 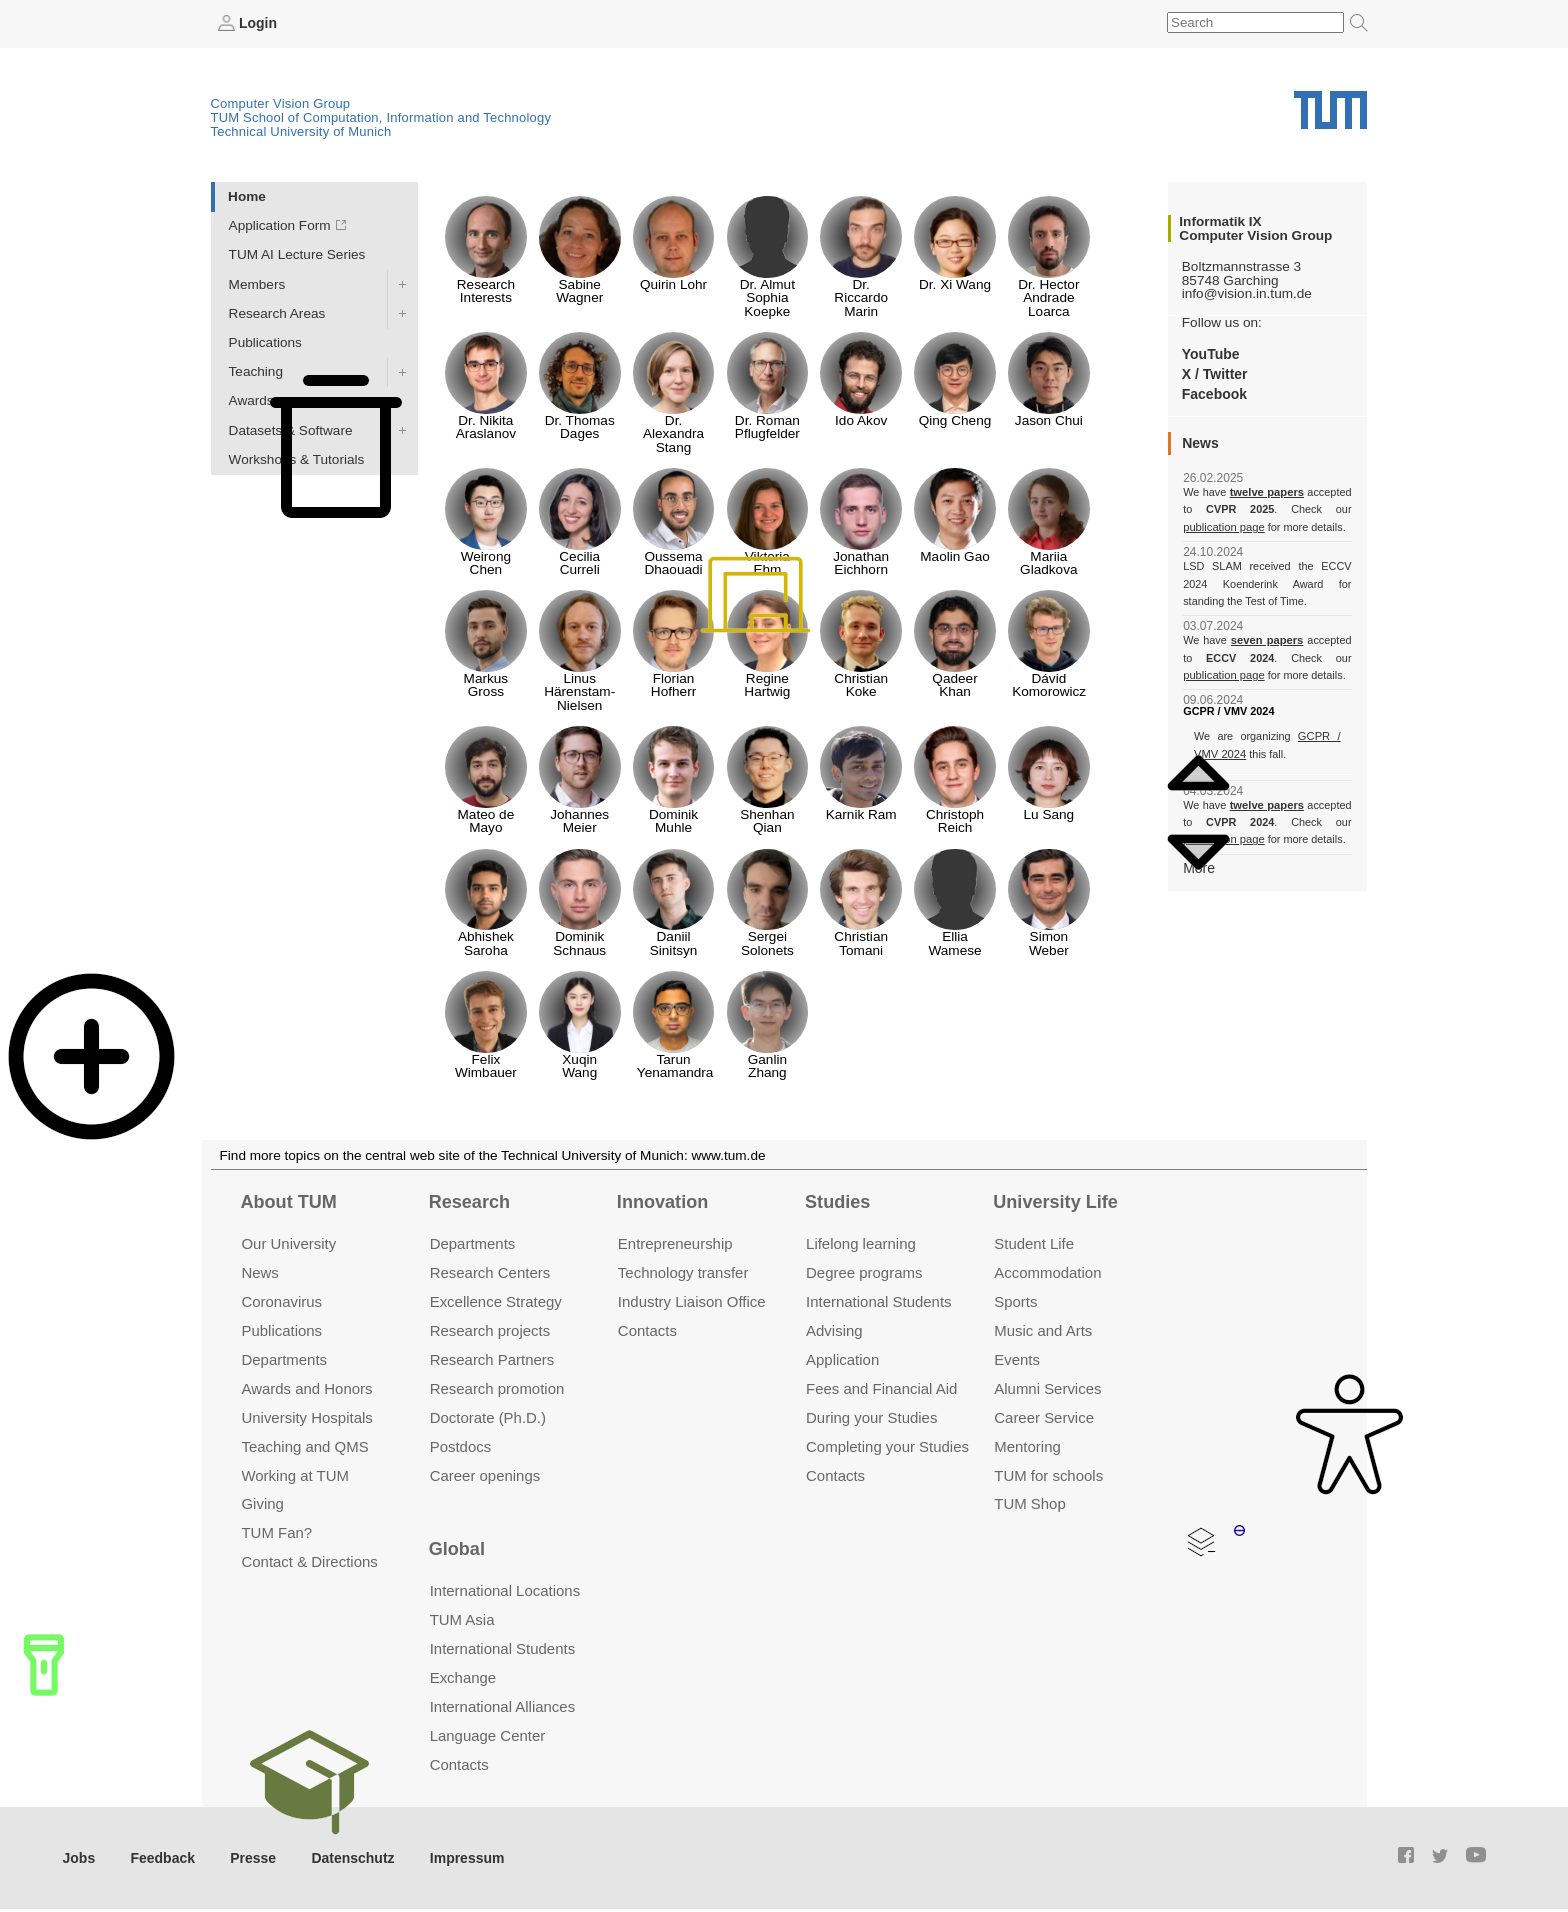 I want to click on toggle flashlight on or off, so click(x=44, y=1665).